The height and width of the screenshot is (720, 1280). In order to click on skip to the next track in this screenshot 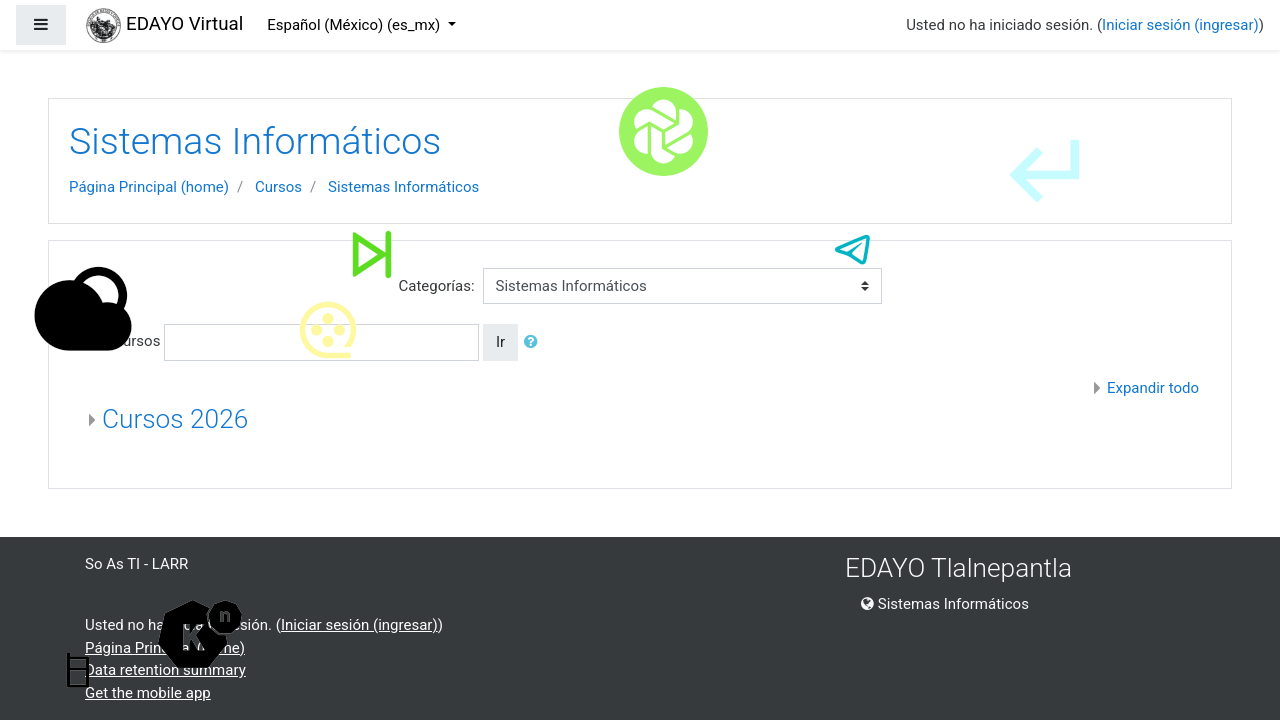, I will do `click(373, 254)`.